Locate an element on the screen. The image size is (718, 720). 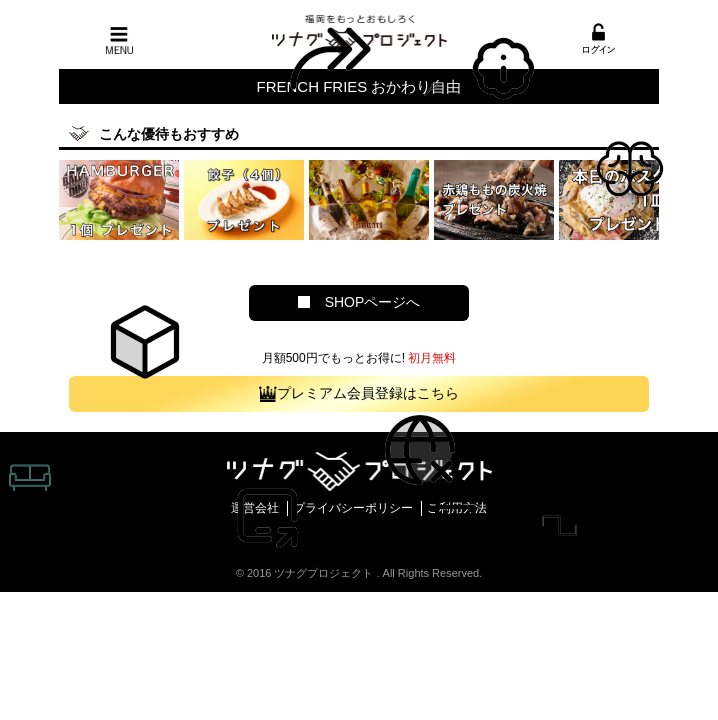
view information or details is located at coordinates (503, 68).